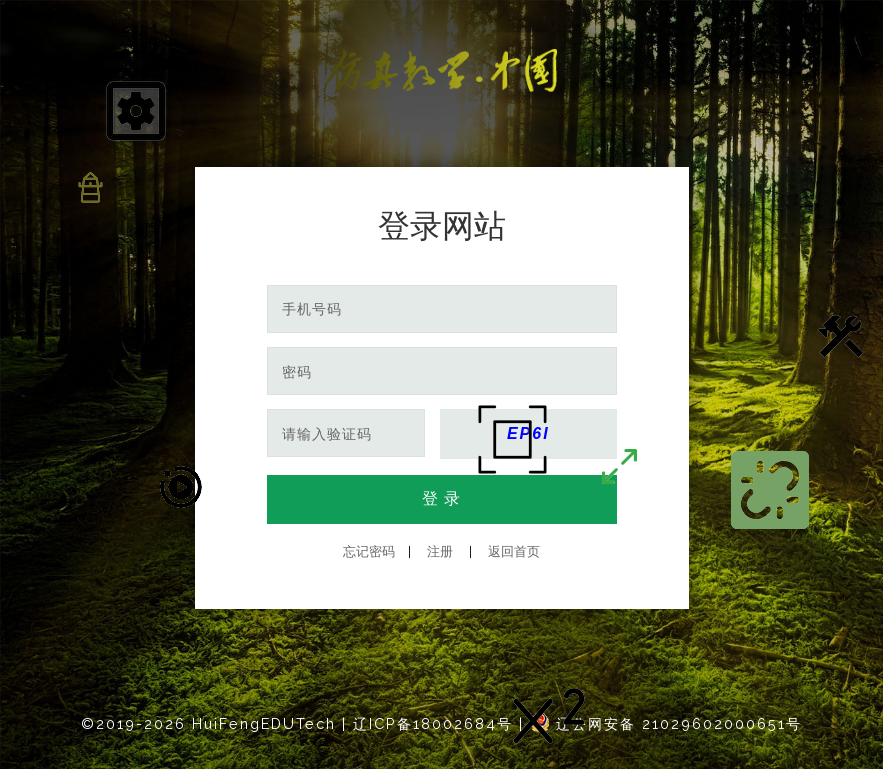  What do you see at coordinates (136, 111) in the screenshot?
I see `access application settings` at bounding box center [136, 111].